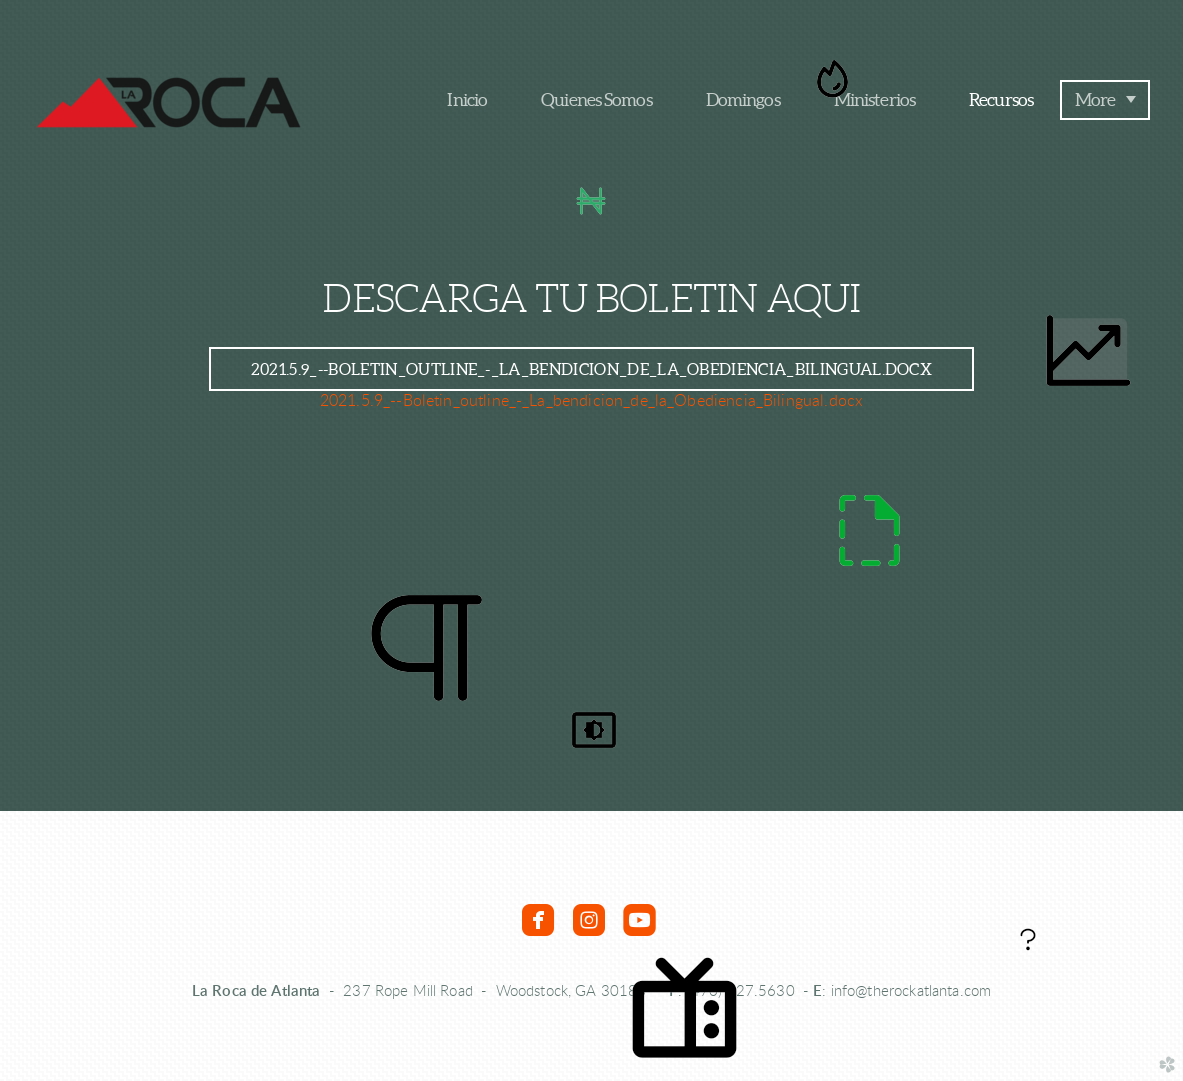 The height and width of the screenshot is (1081, 1183). Describe the element at coordinates (1028, 939) in the screenshot. I see `access help or support` at that location.